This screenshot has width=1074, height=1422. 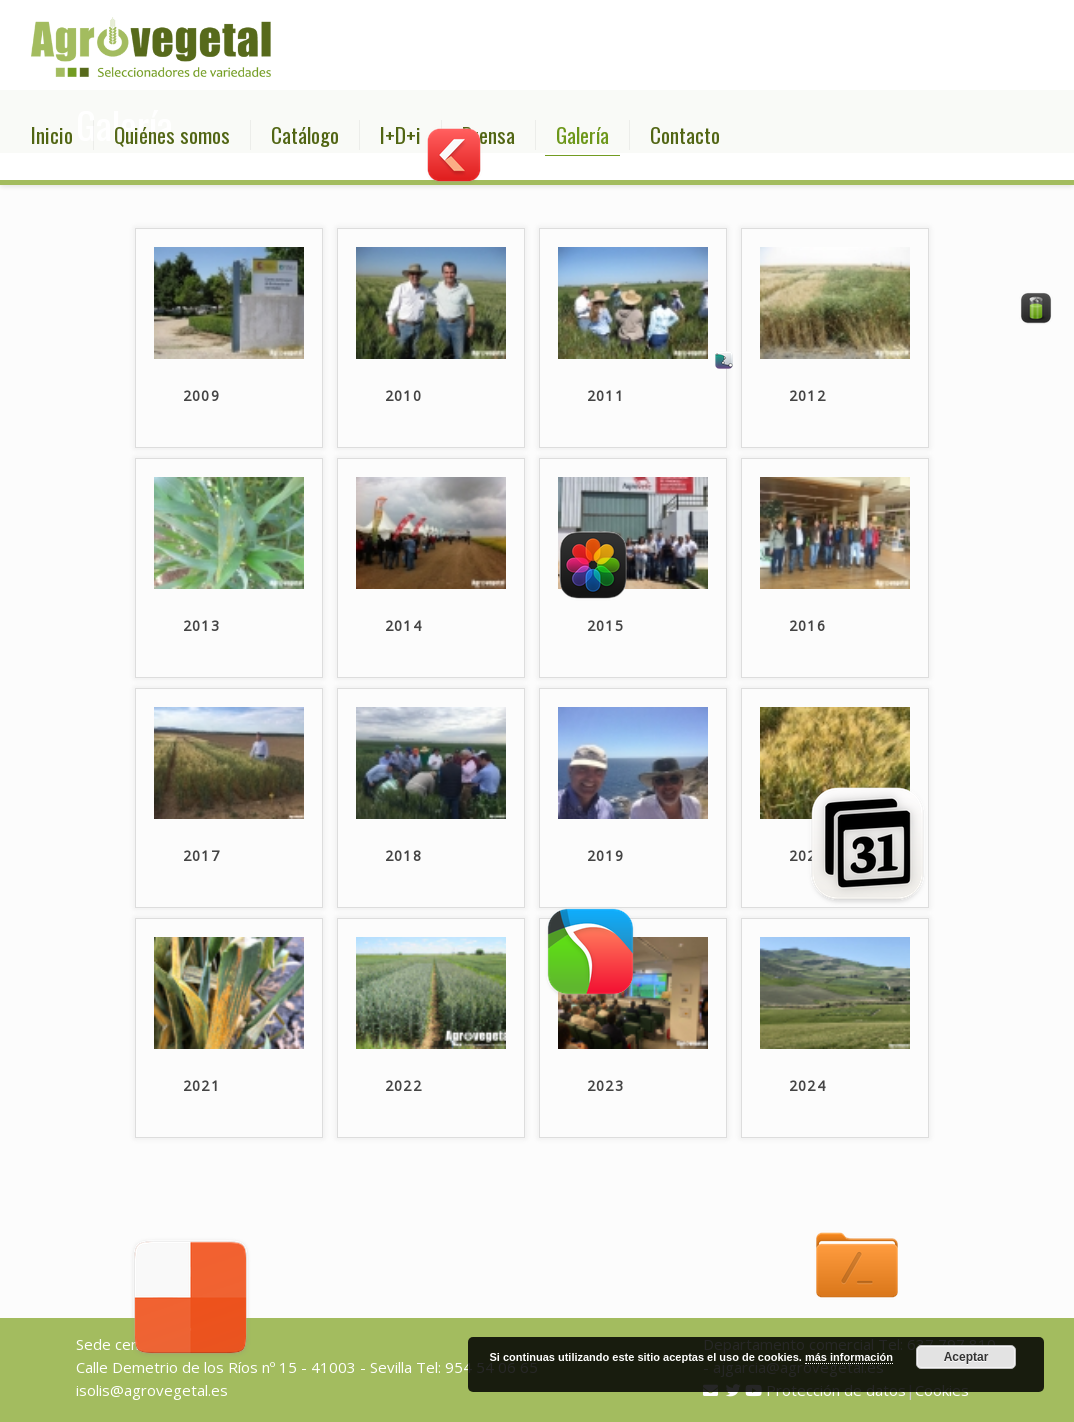 What do you see at coordinates (724, 360) in the screenshot?
I see `open karbon vector graphics application` at bounding box center [724, 360].